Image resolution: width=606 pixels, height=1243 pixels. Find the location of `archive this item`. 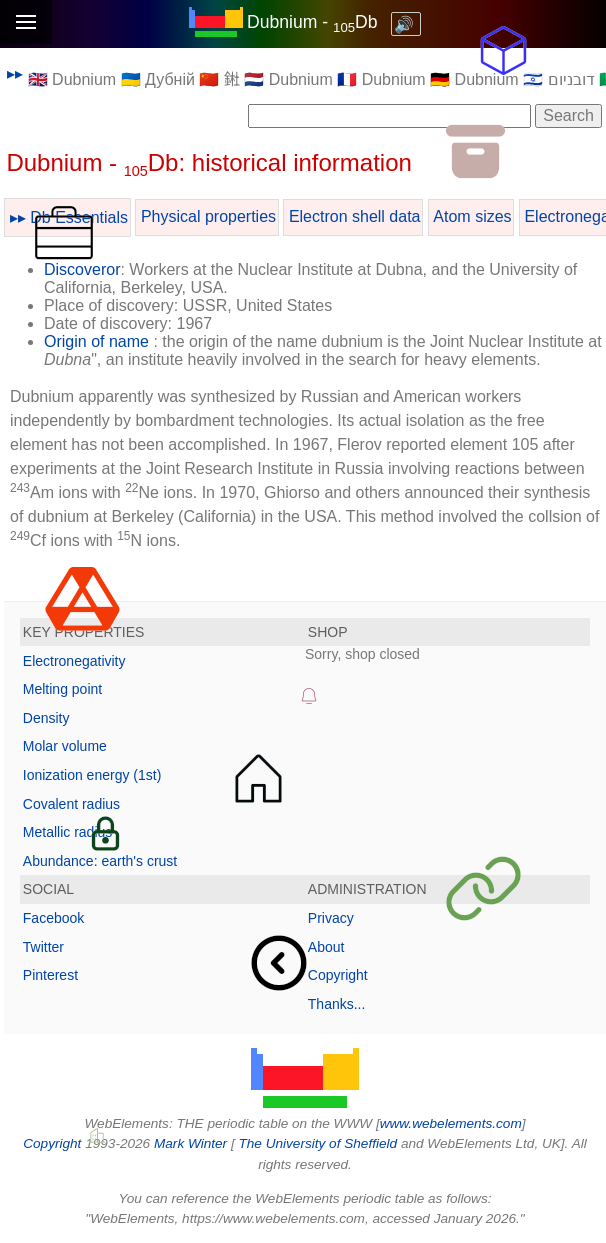

archive this item is located at coordinates (475, 151).